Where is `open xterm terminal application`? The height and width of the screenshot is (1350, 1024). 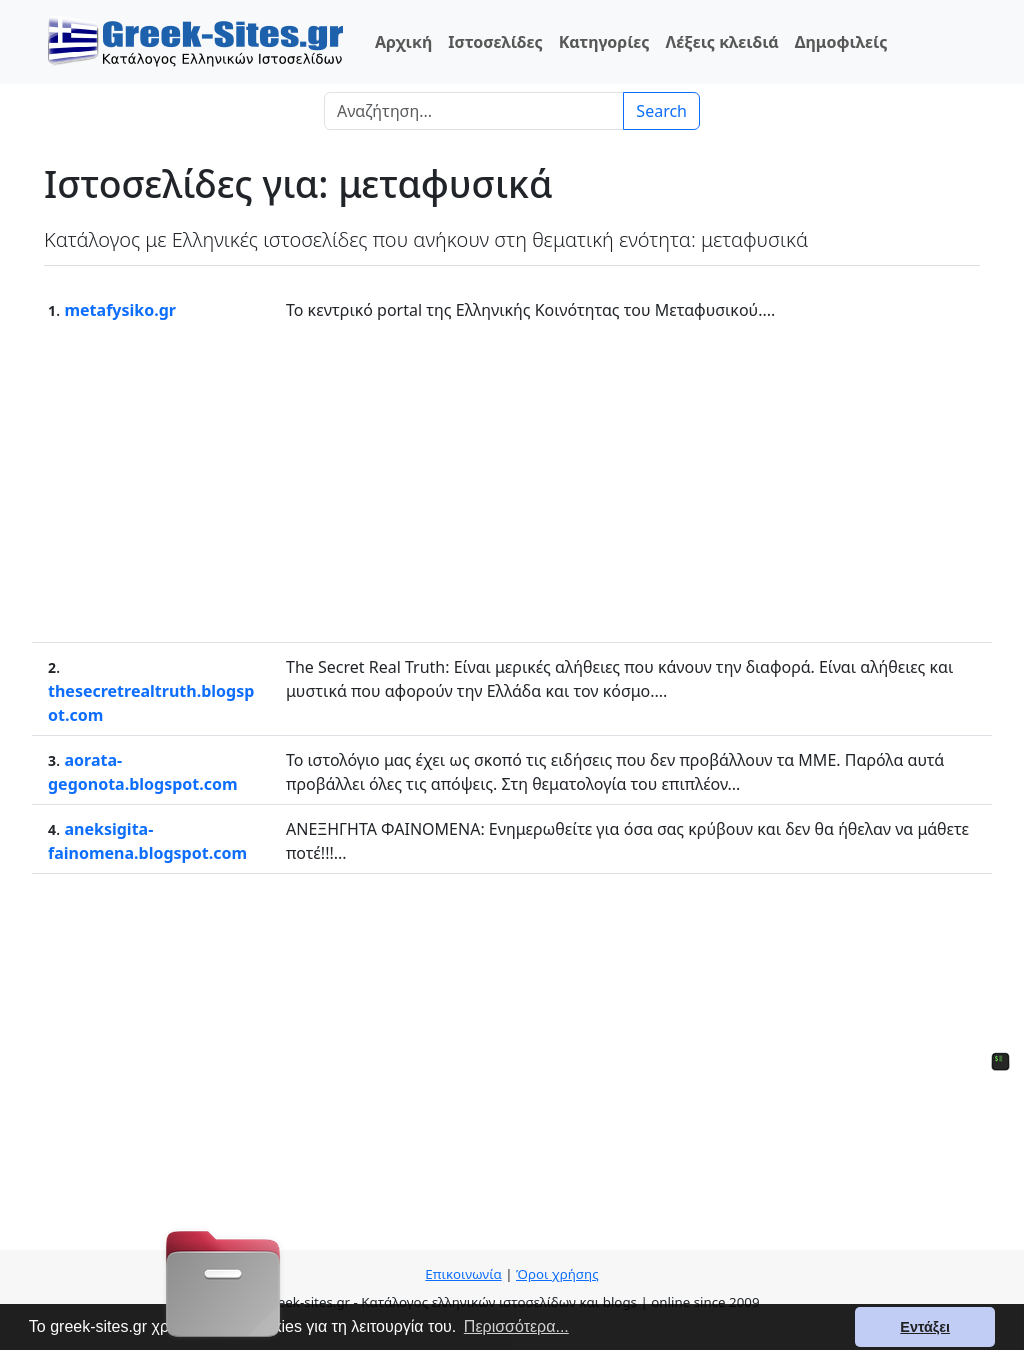 open xterm terminal application is located at coordinates (1000, 1061).